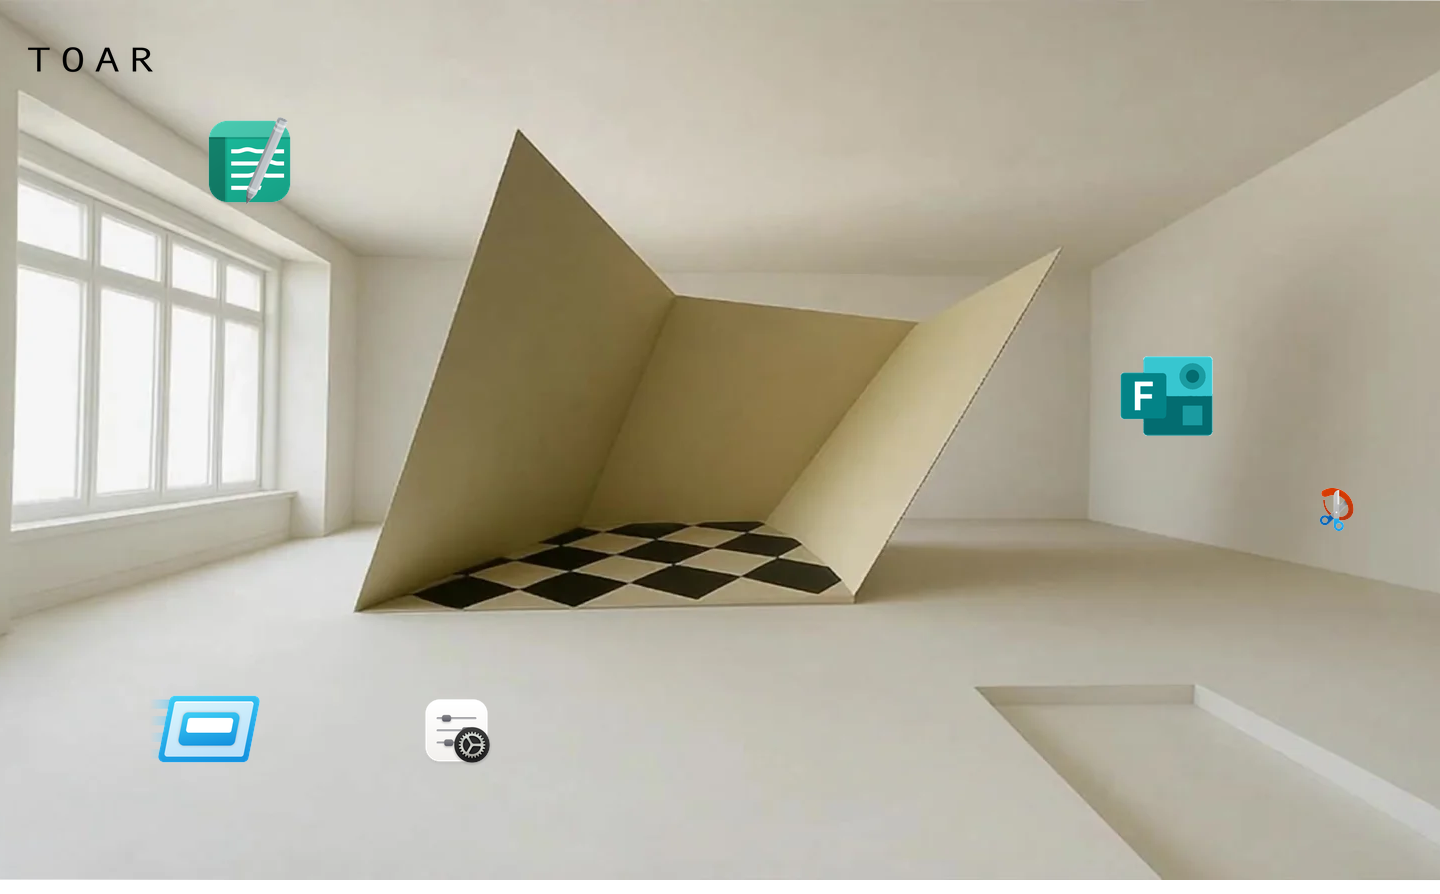 The image size is (1440, 894). Describe the element at coordinates (209, 729) in the screenshot. I see `launch or run an application` at that location.